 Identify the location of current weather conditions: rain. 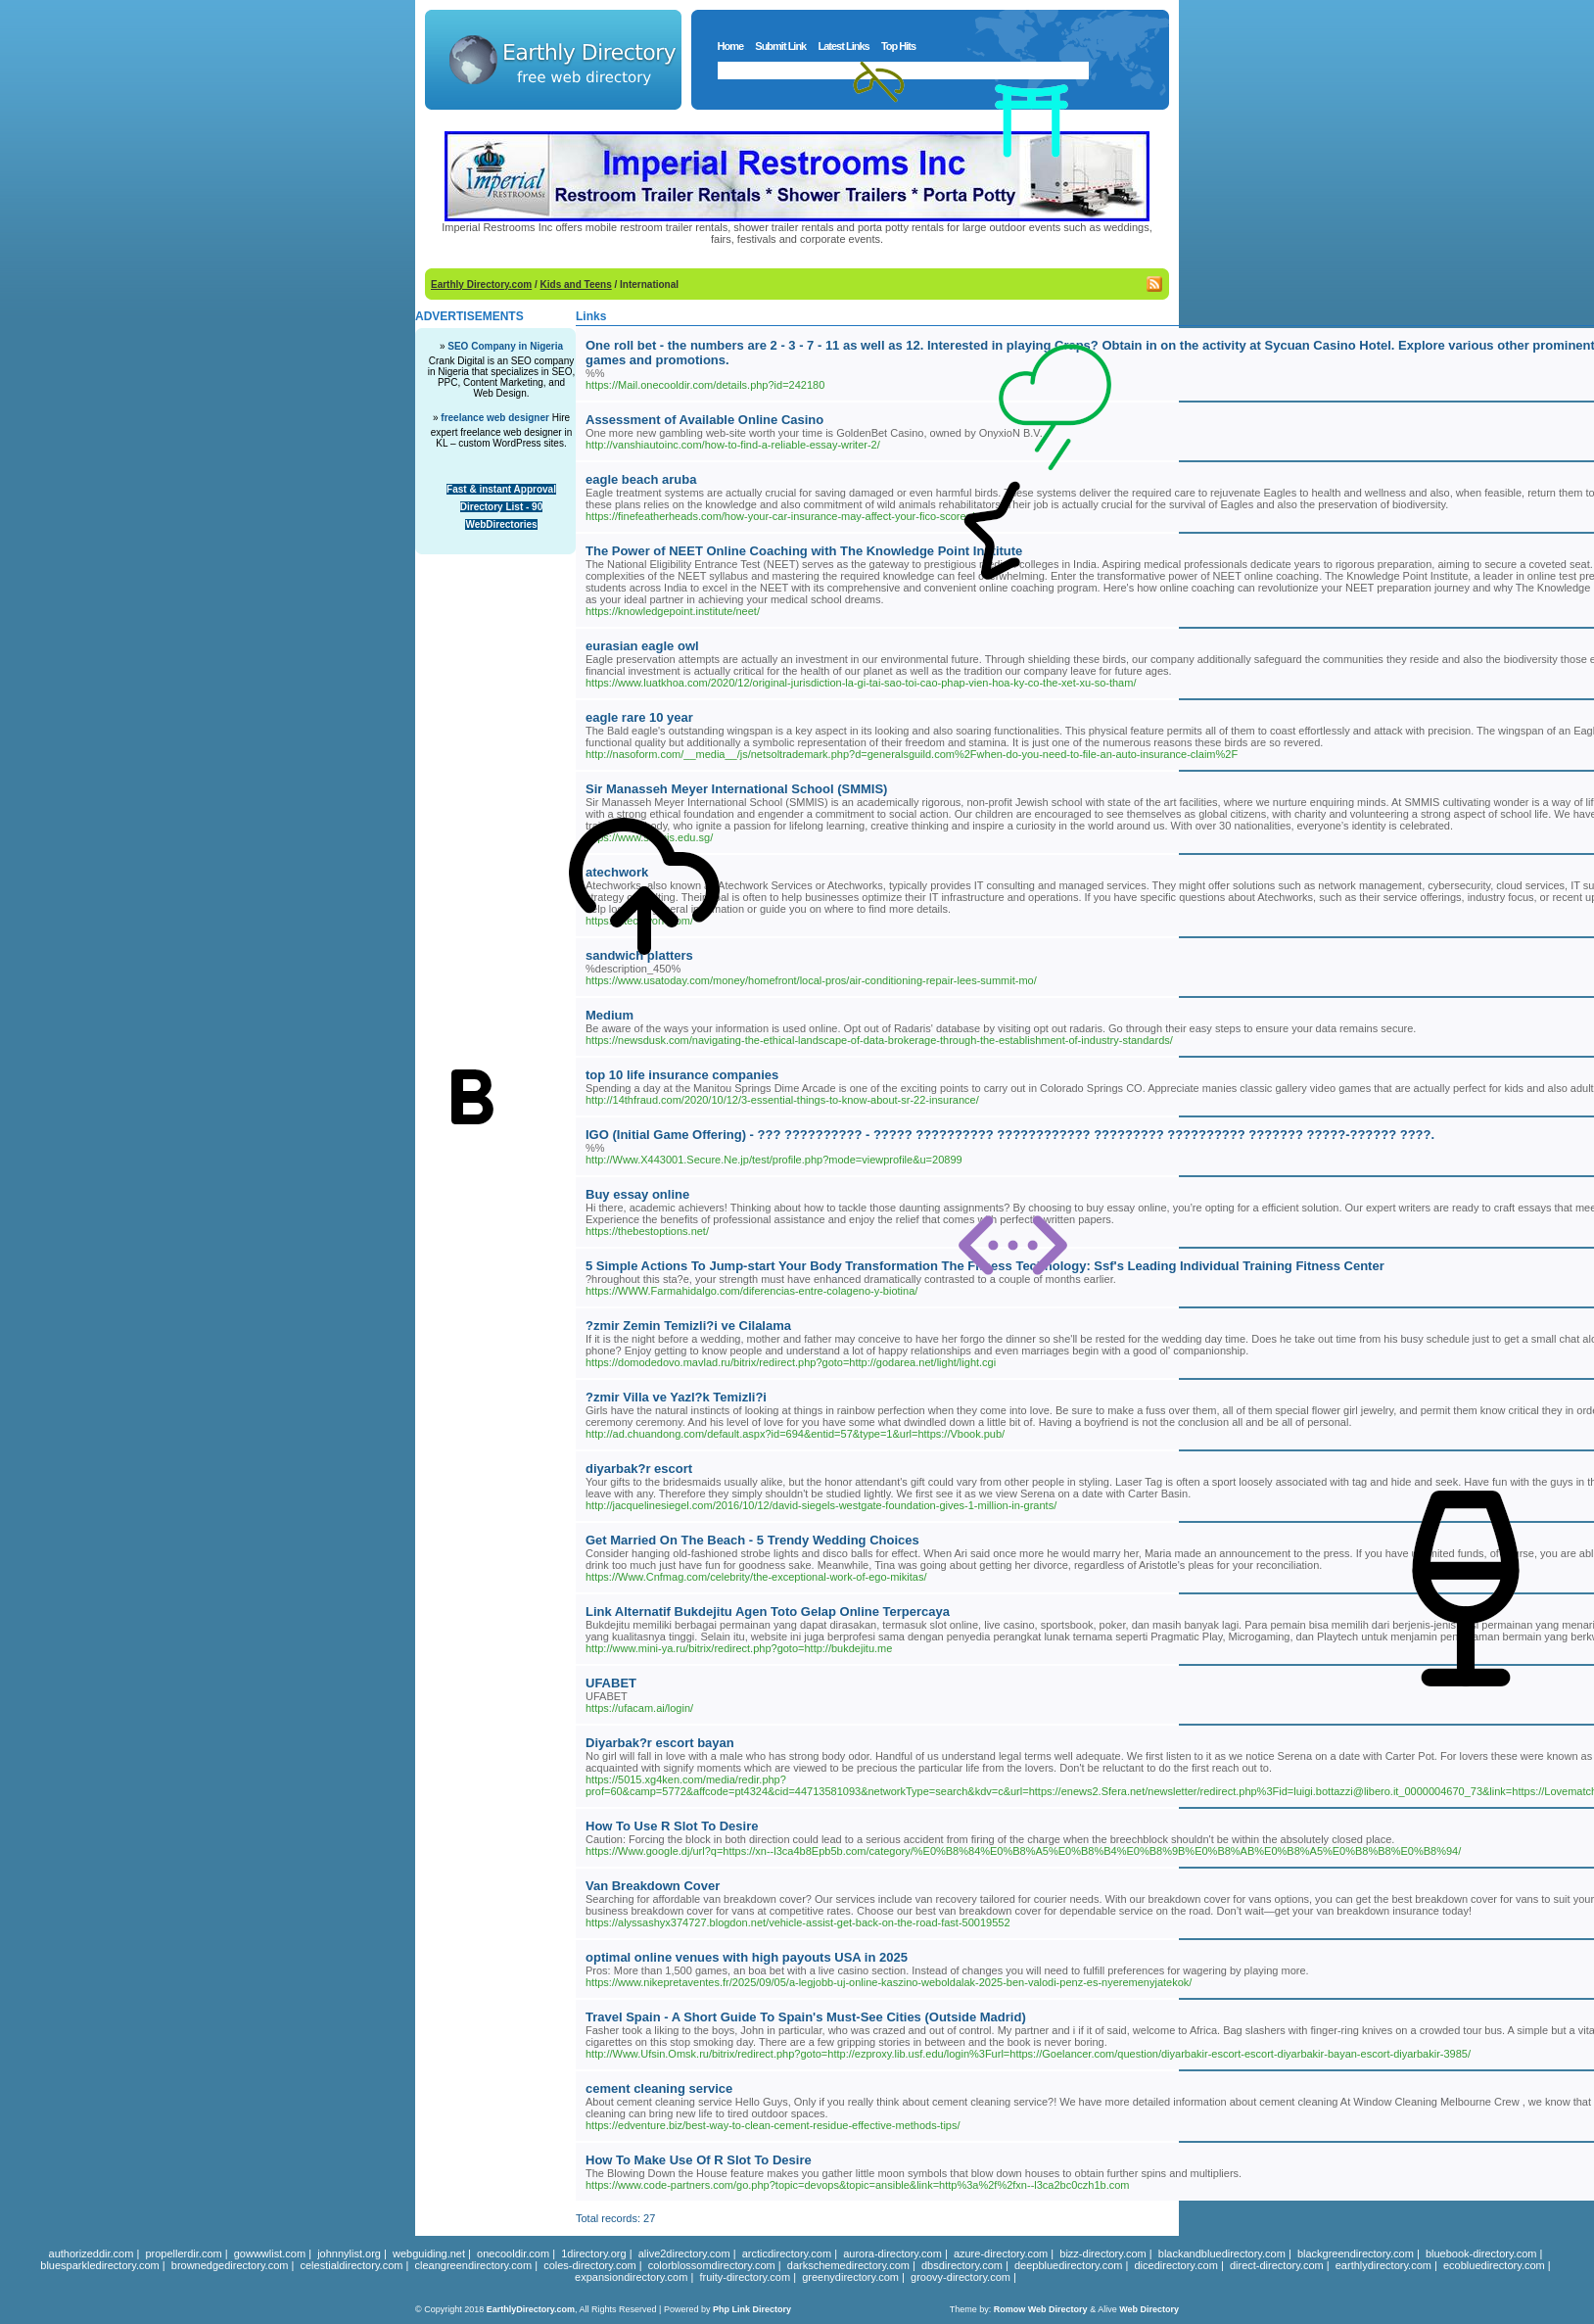
(1055, 404).